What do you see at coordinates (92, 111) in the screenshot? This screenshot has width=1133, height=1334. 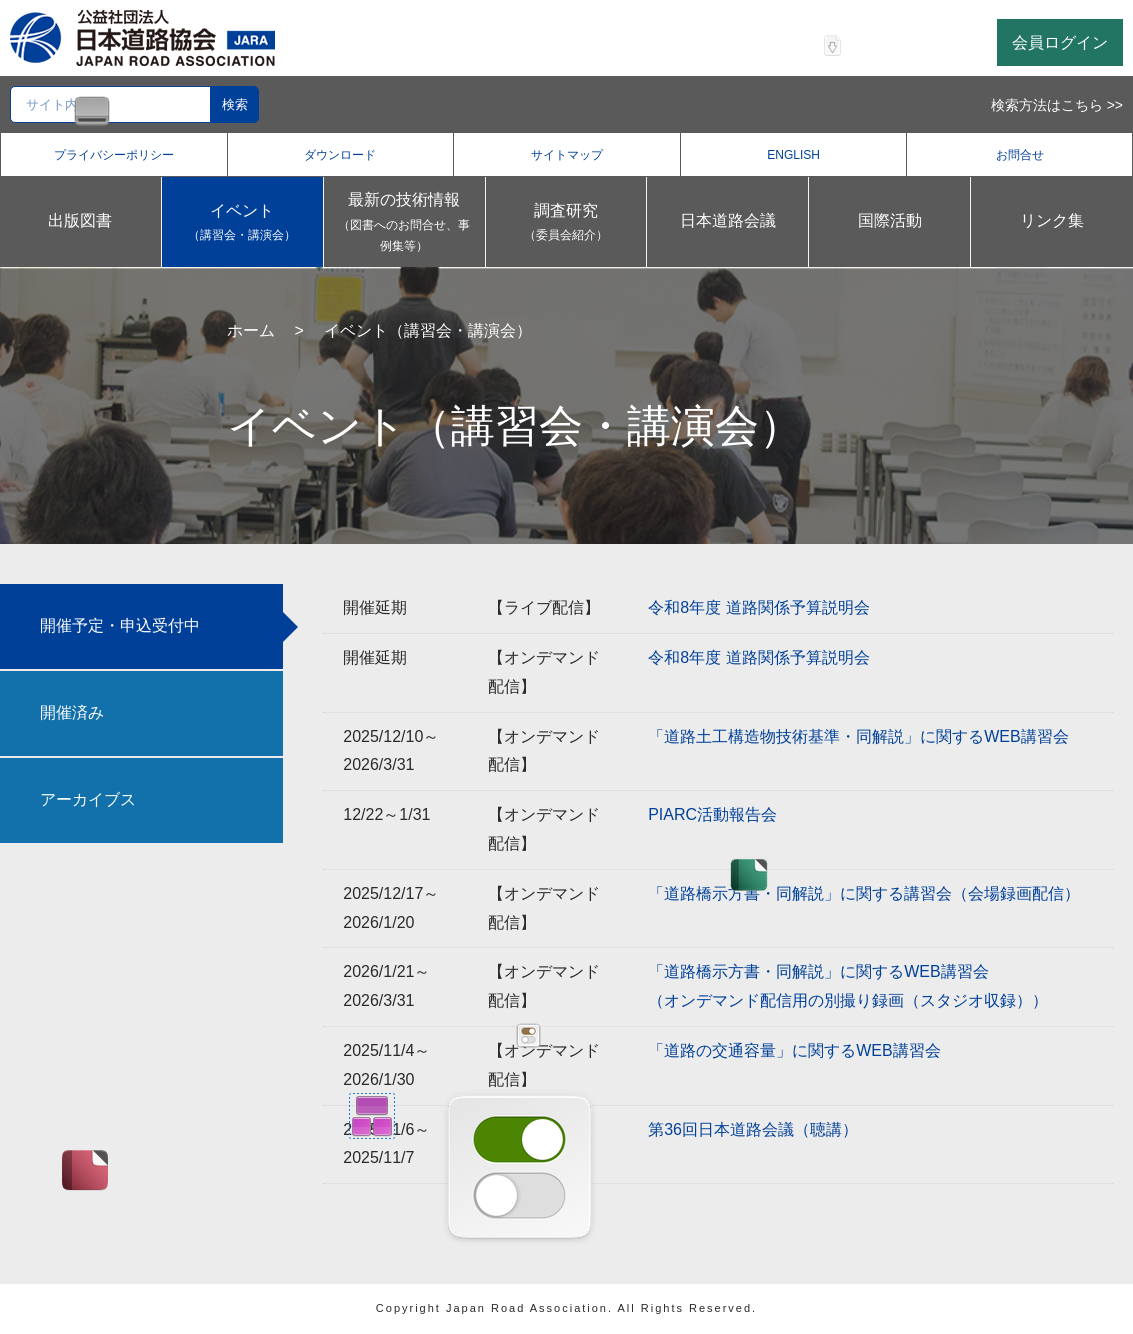 I see `access removable storage device` at bounding box center [92, 111].